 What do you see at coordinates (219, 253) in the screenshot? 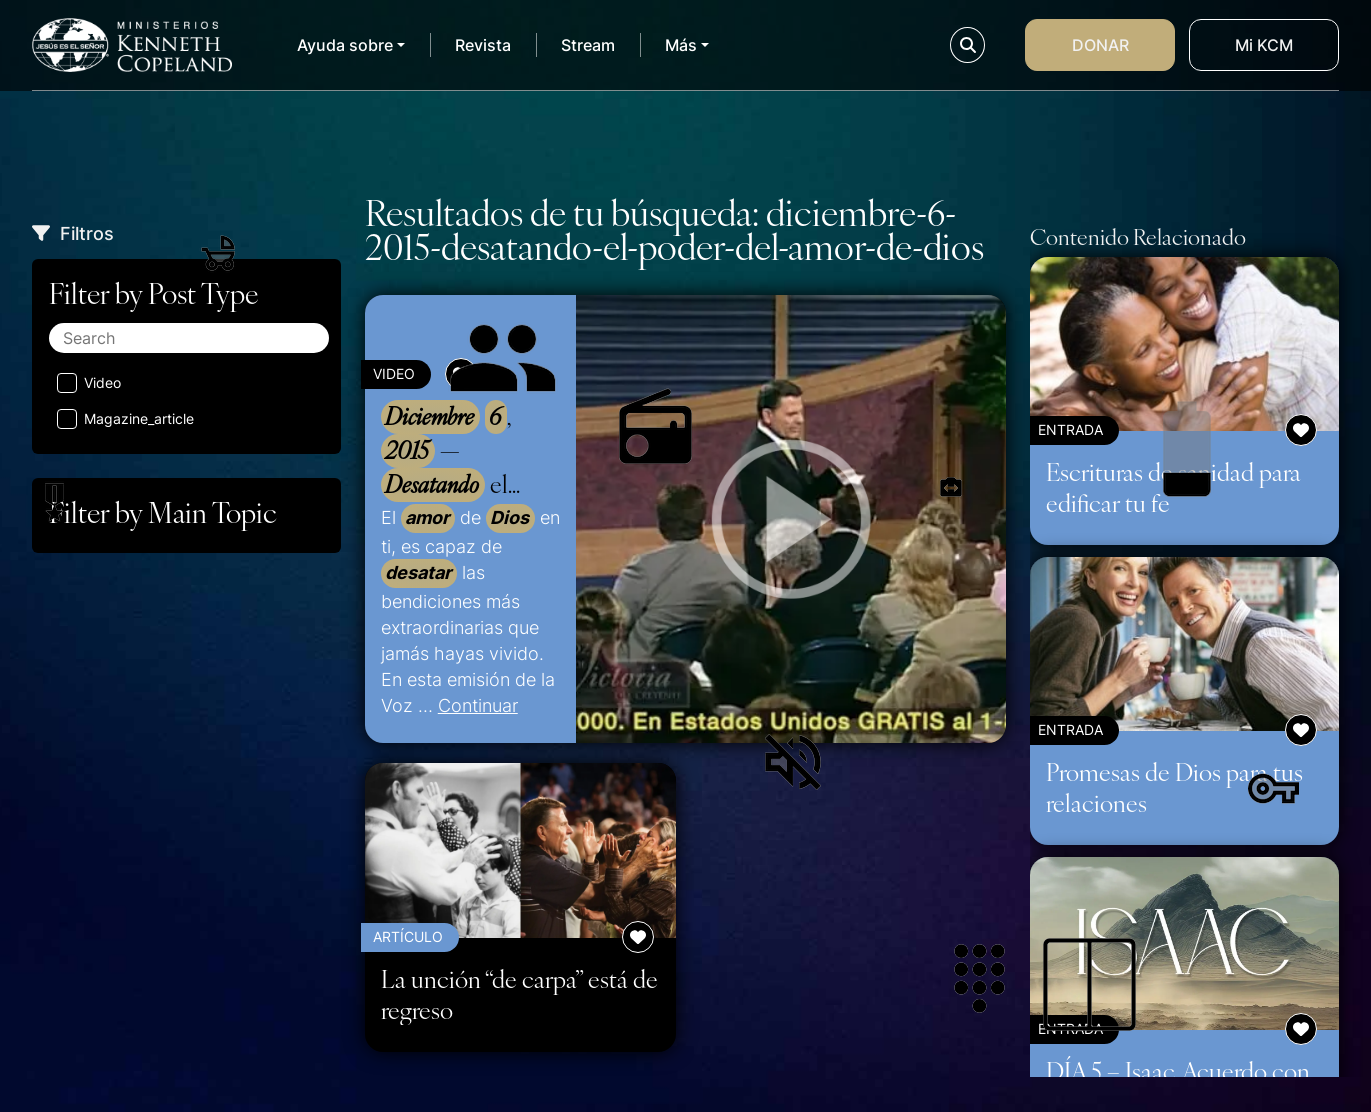
I see `indicates child-friendly or family-friendly location` at bounding box center [219, 253].